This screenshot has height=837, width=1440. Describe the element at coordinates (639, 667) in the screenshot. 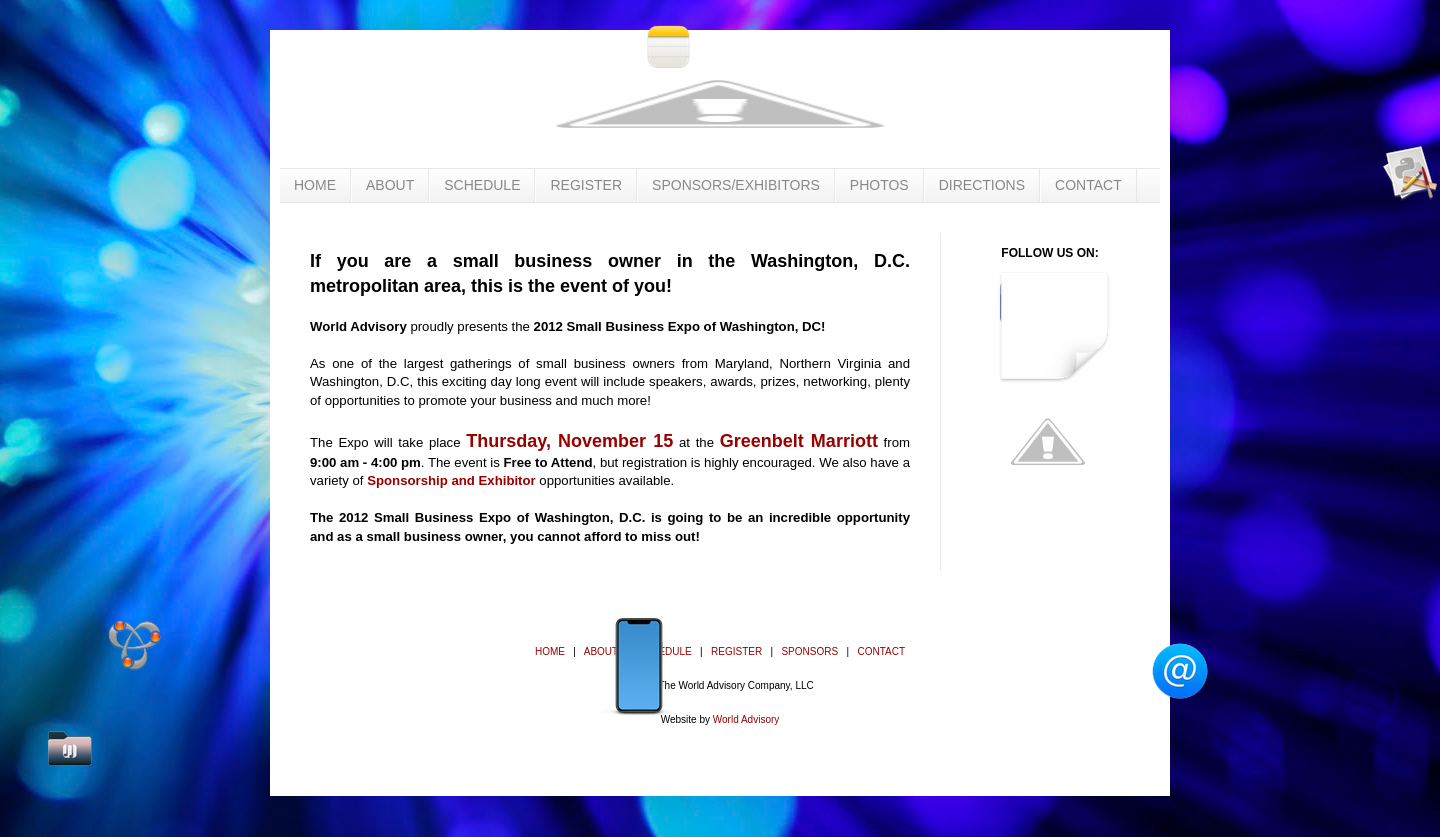

I see `iPhone 11 Pro device icon` at that location.